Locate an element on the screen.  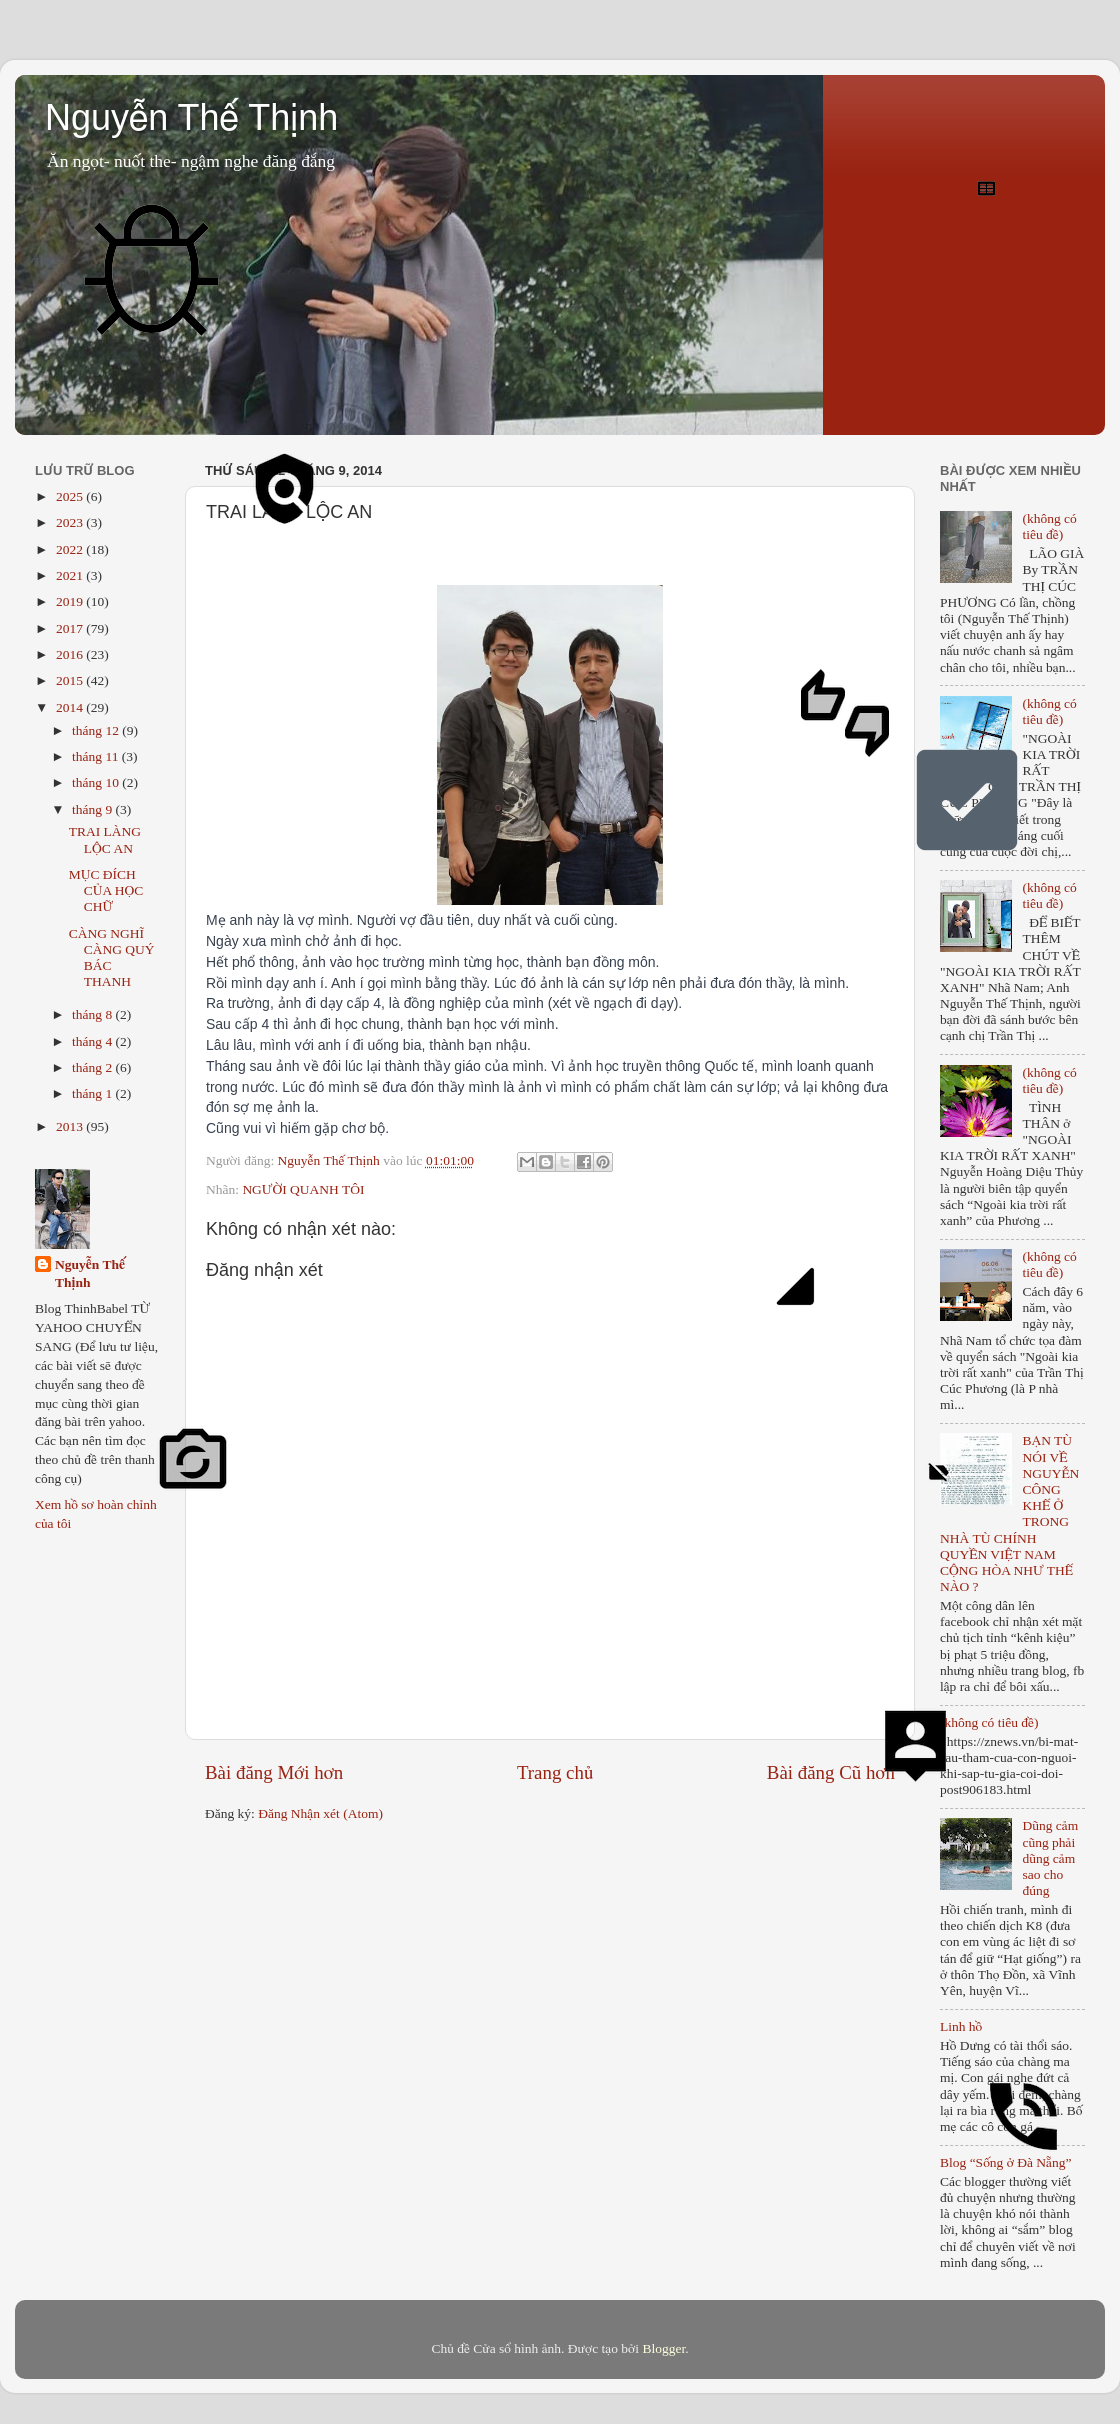
access party mode camera effects is located at coordinates (193, 1462).